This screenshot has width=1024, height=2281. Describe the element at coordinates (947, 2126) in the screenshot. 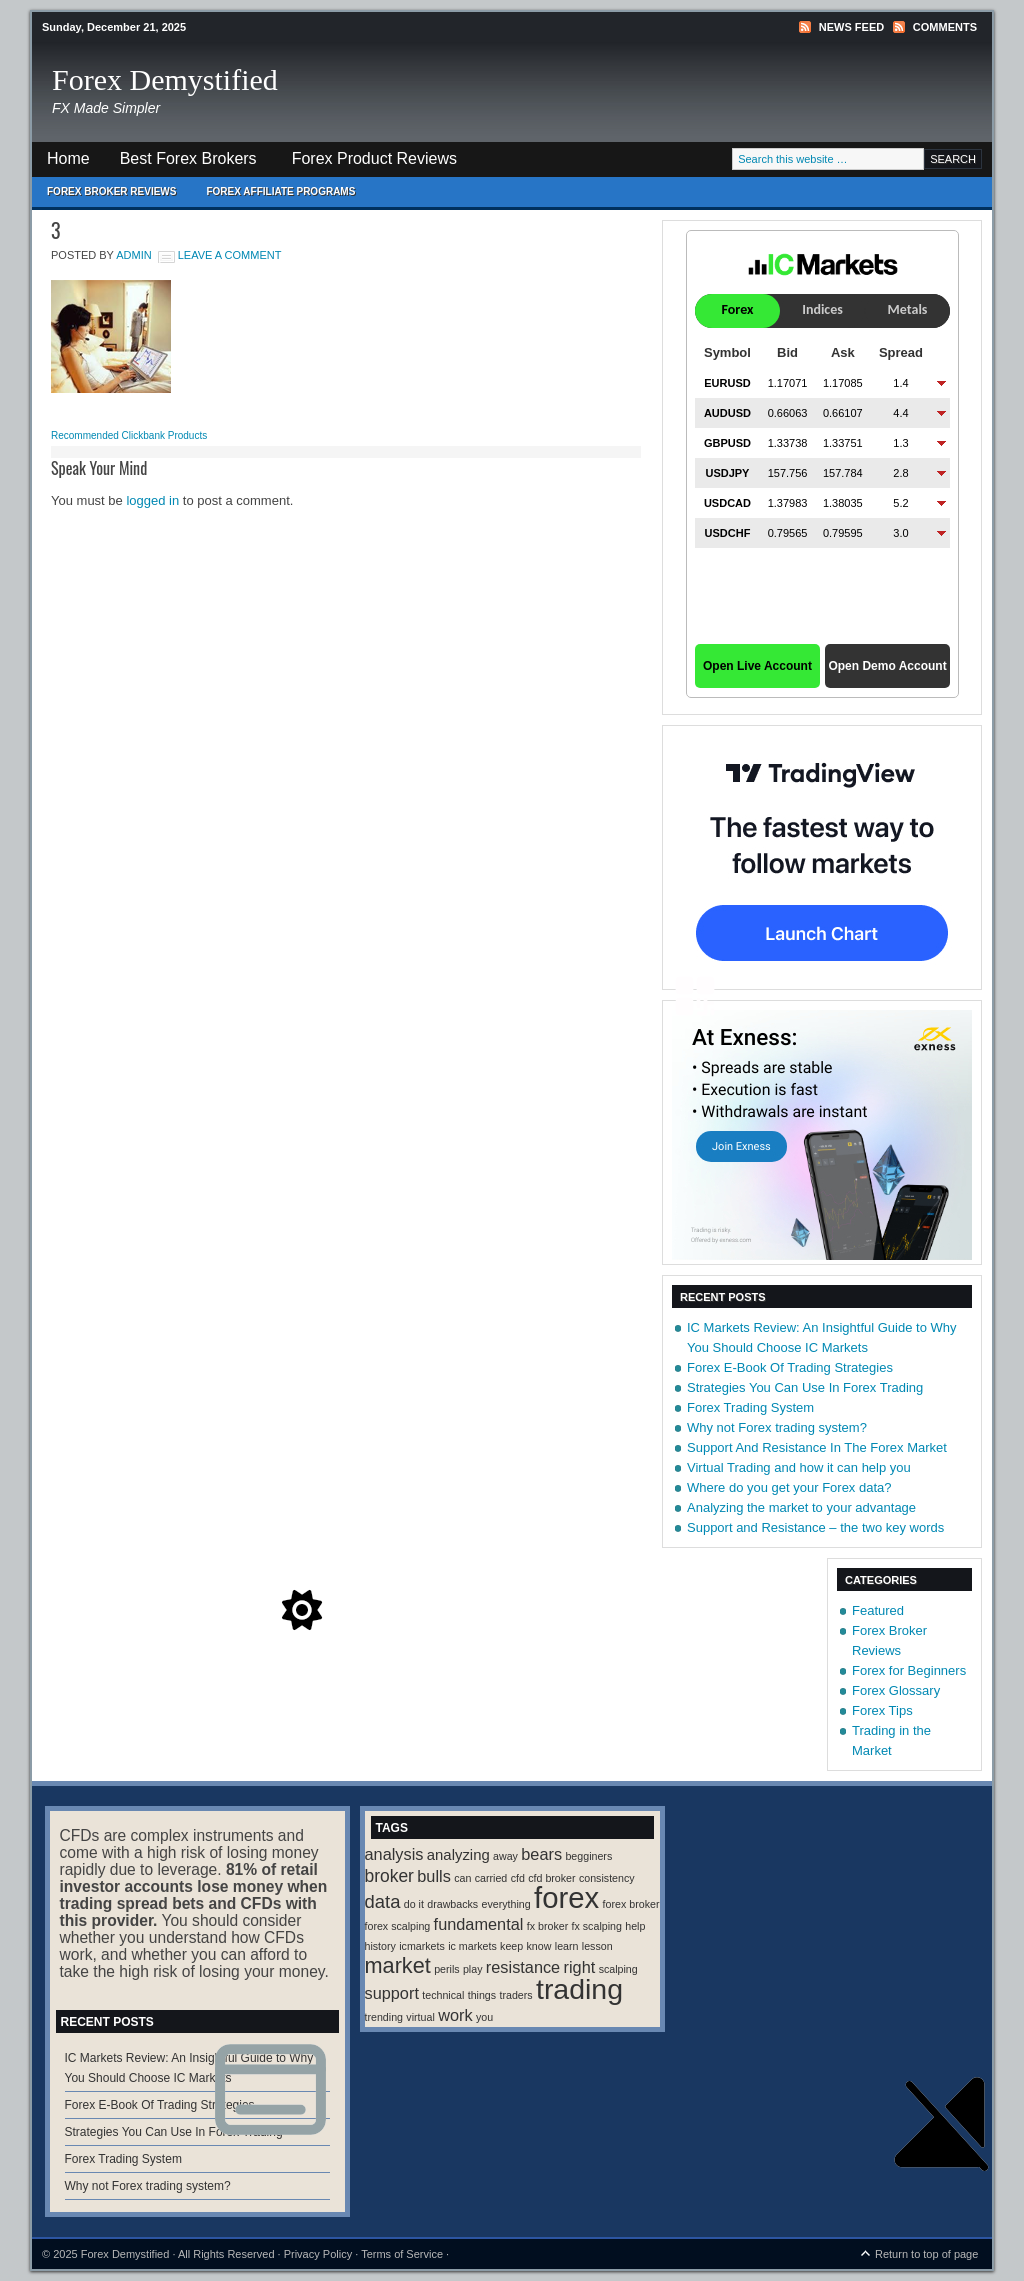

I see `no cellular signal available` at that location.